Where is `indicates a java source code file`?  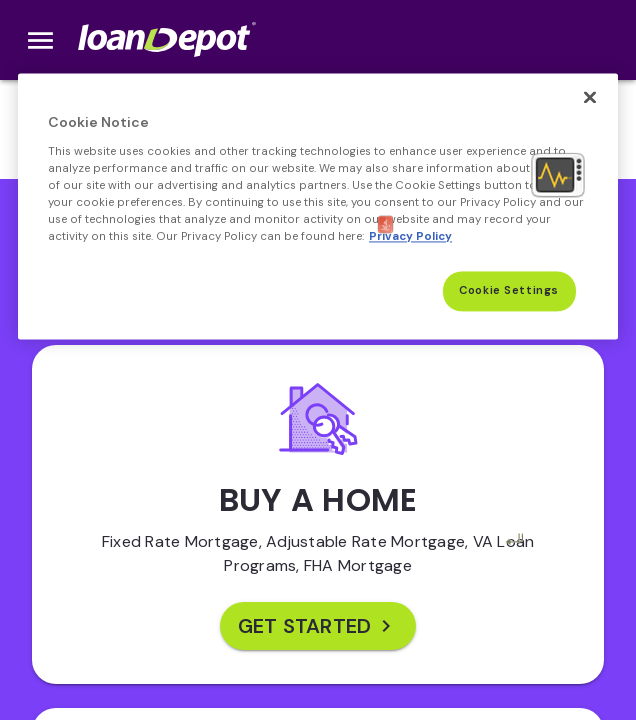
indicates a java source code file is located at coordinates (385, 224).